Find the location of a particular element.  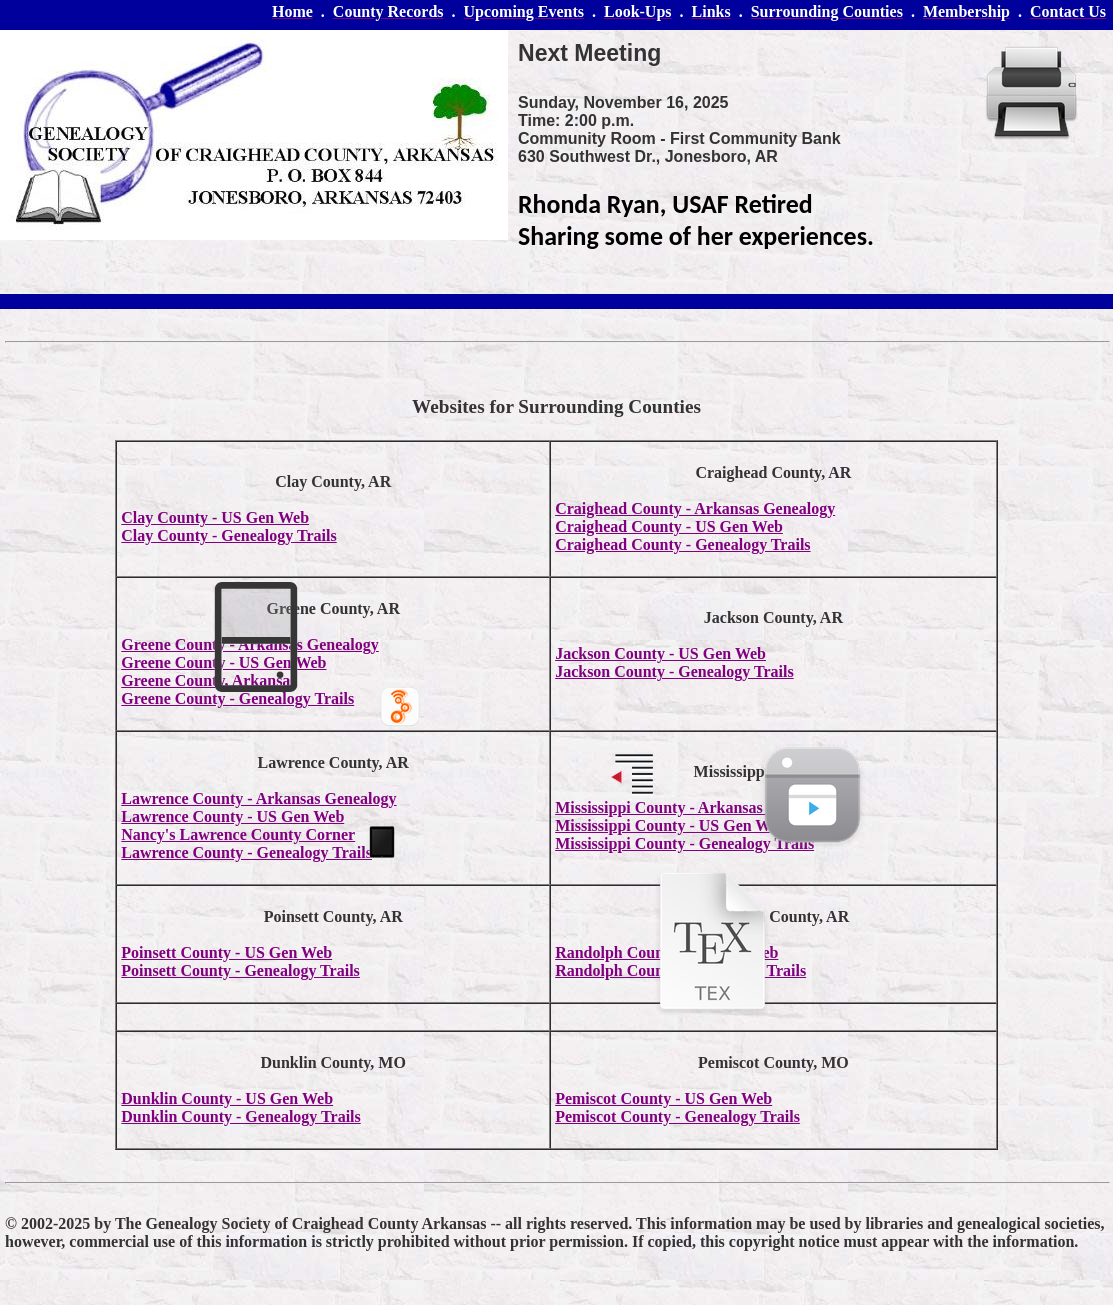

iPad device icon is located at coordinates (382, 842).